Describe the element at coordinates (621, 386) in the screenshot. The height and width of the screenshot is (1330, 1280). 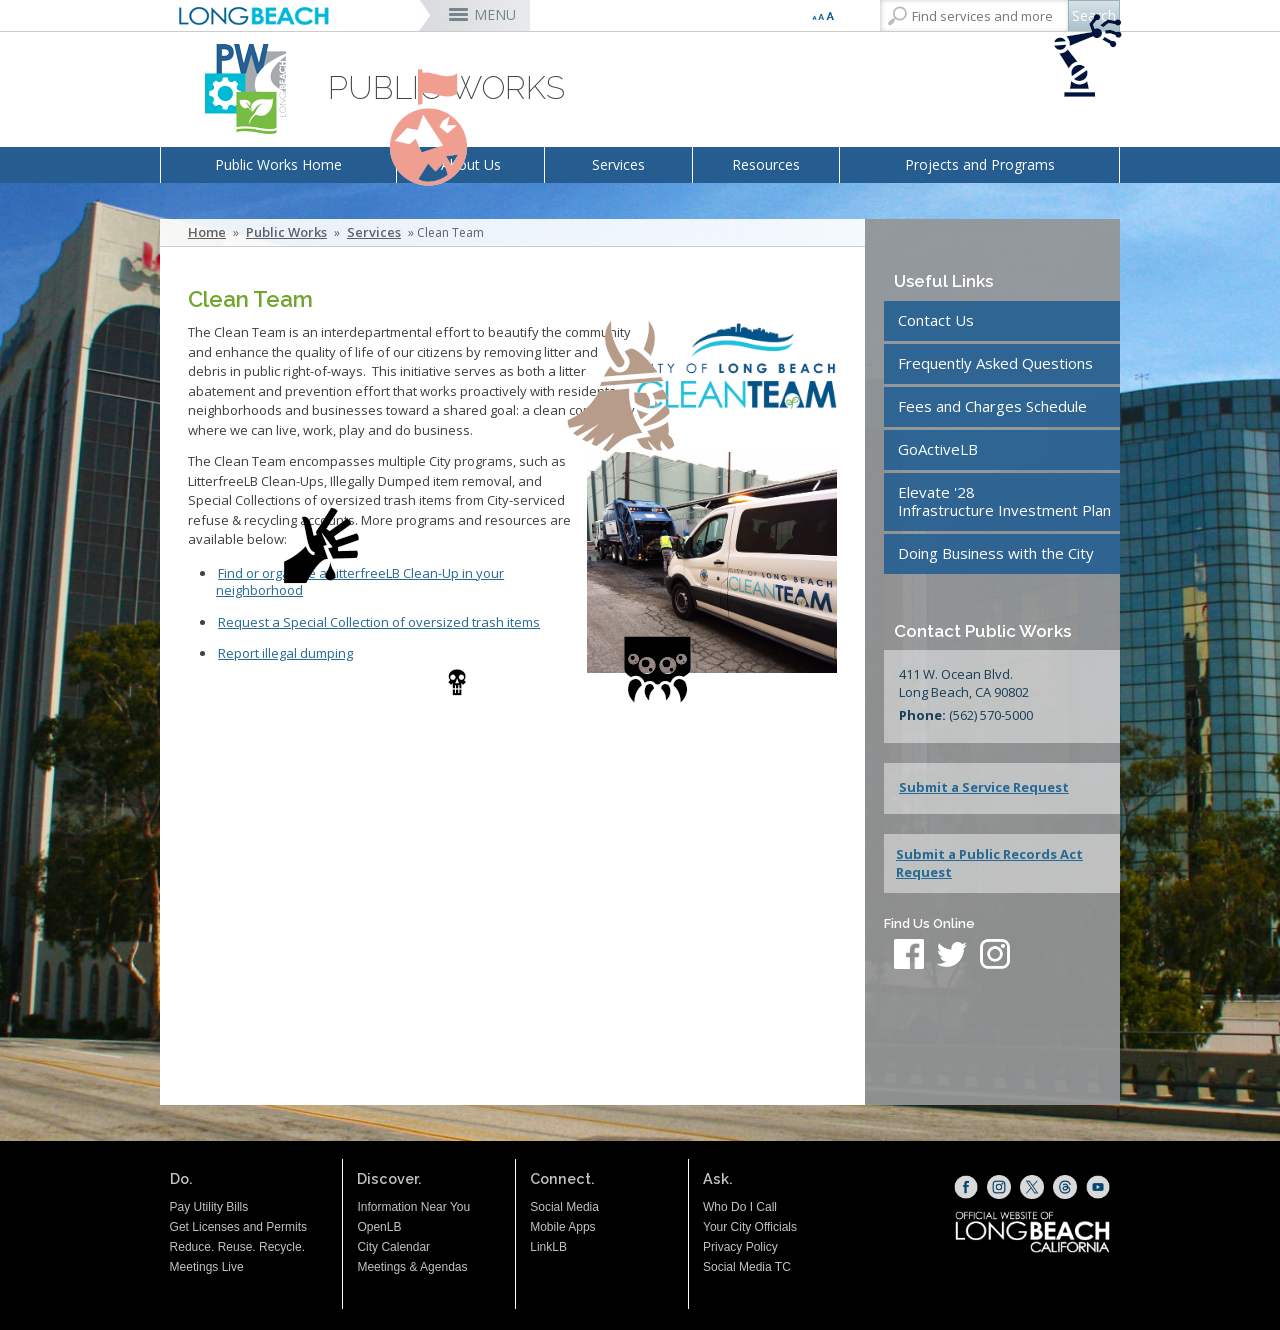
I see `select viking character or class` at that location.